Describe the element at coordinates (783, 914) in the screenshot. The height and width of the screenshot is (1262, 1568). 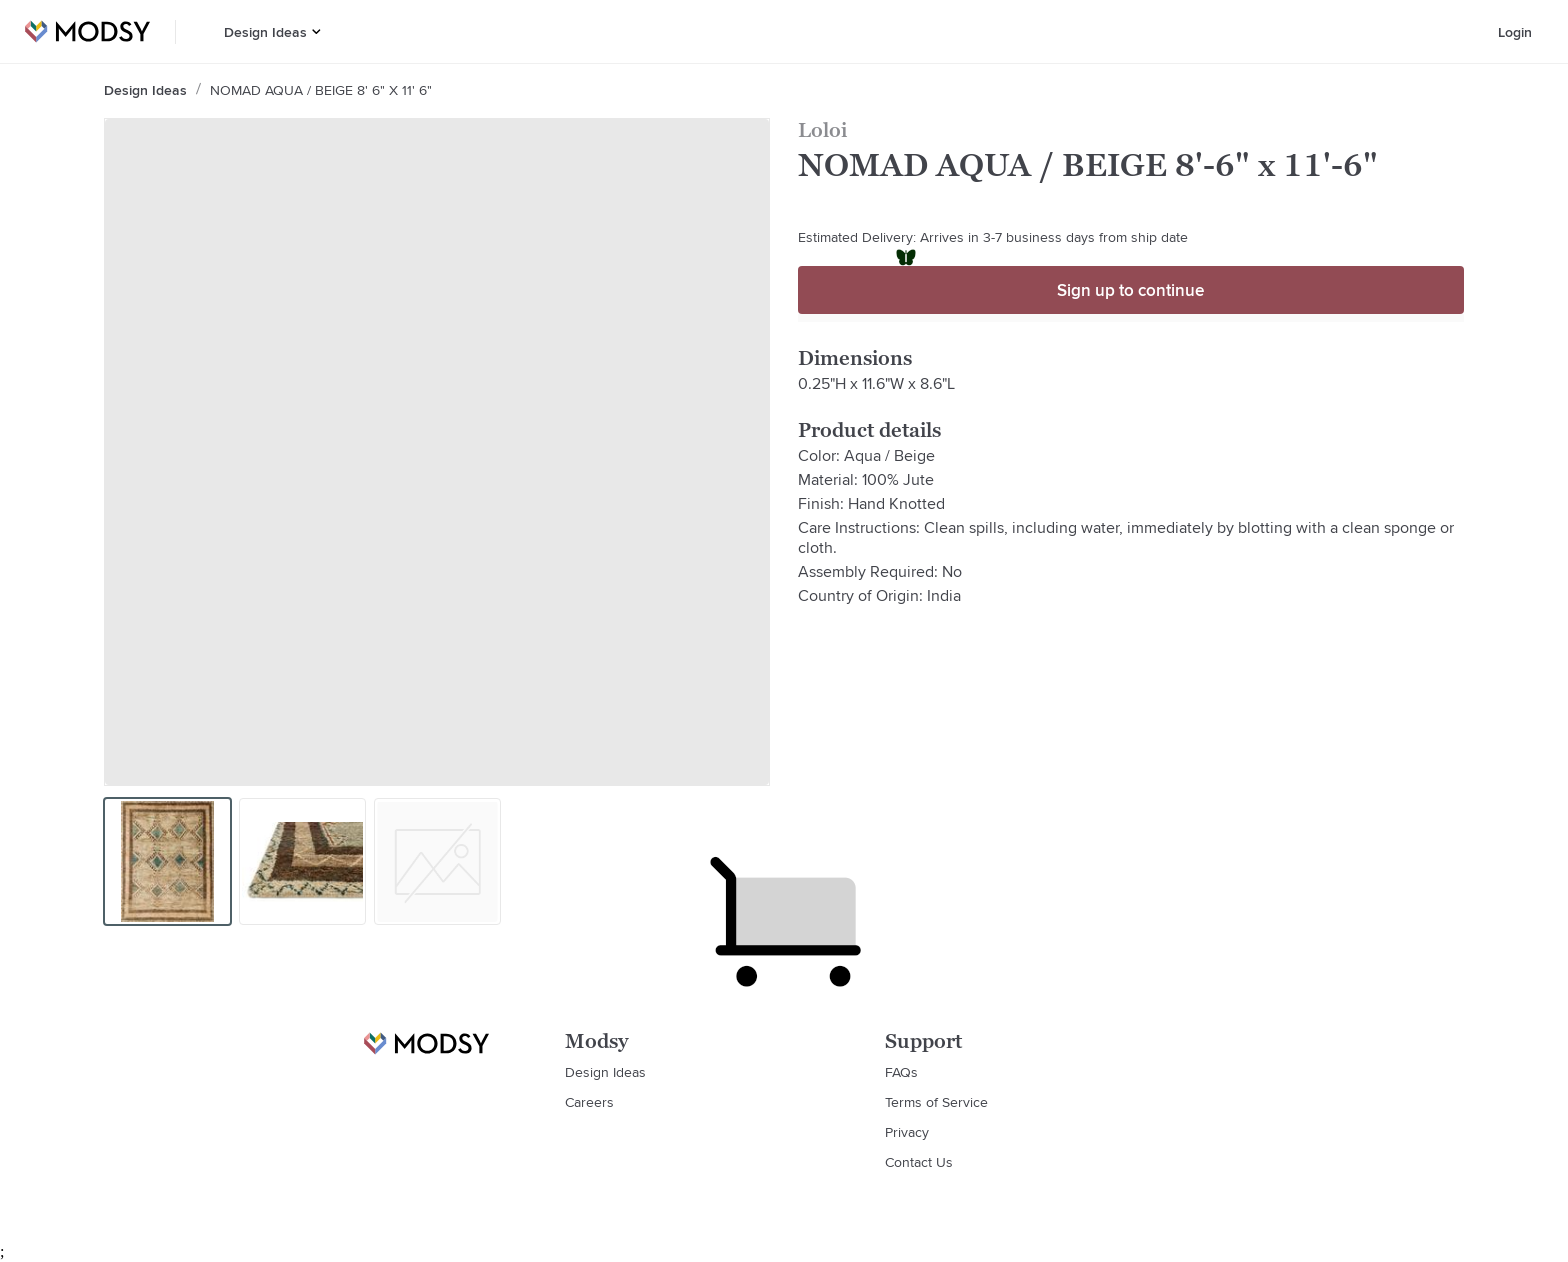
I see `view your shopping cart` at that location.